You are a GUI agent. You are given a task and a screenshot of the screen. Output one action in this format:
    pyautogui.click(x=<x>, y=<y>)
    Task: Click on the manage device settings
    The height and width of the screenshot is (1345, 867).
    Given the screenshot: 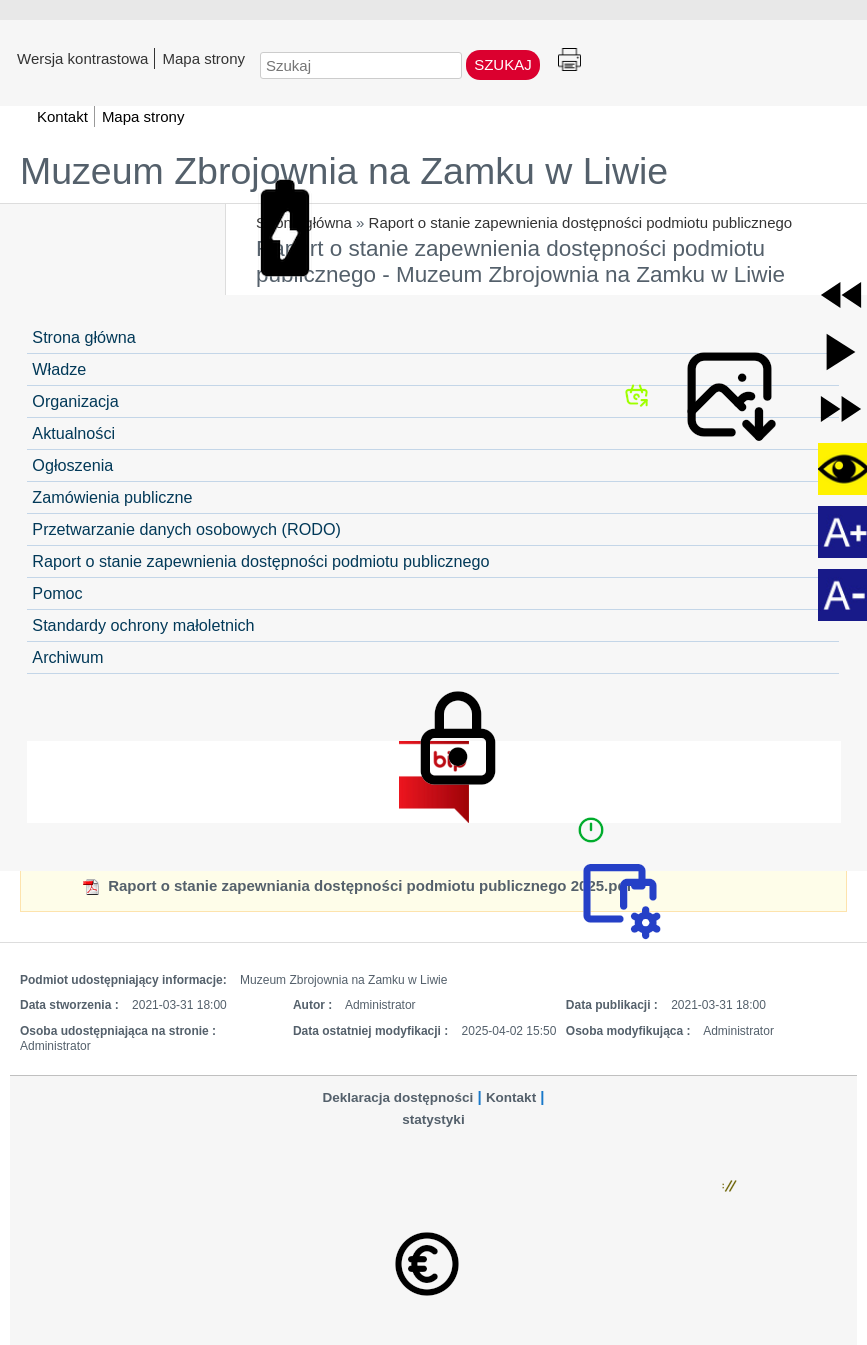 What is the action you would take?
    pyautogui.click(x=620, y=897)
    